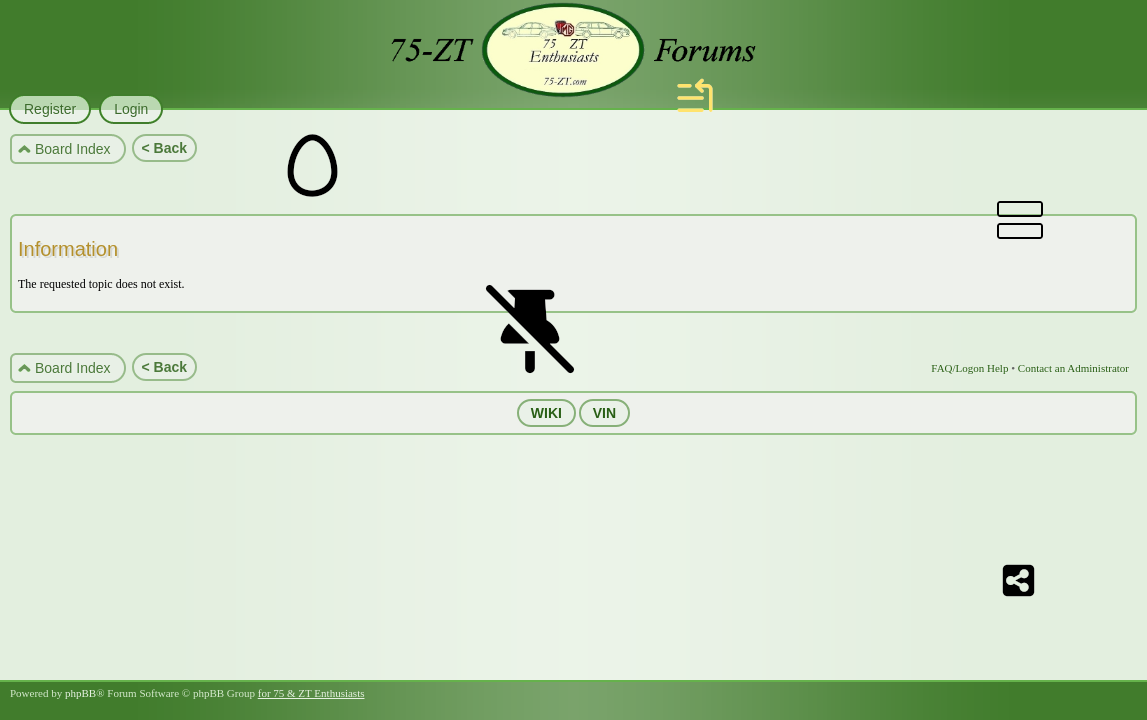 This screenshot has height=720, width=1147. I want to click on unpin this item, so click(530, 329).